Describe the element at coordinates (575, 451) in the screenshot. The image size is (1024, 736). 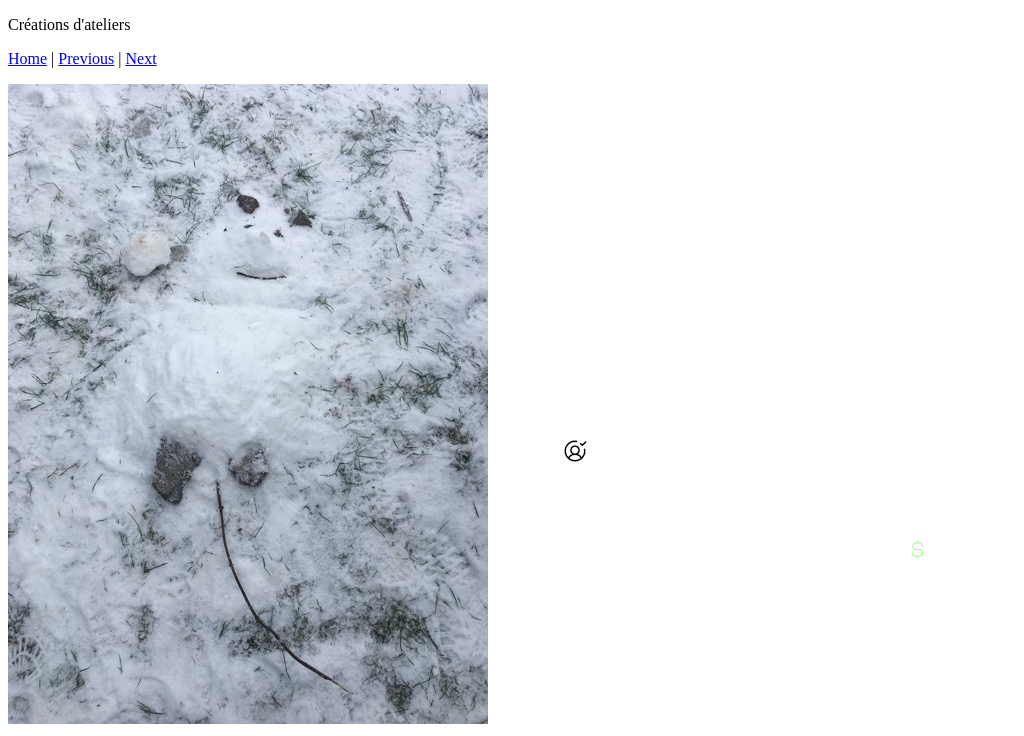
I see `verified user profile` at that location.